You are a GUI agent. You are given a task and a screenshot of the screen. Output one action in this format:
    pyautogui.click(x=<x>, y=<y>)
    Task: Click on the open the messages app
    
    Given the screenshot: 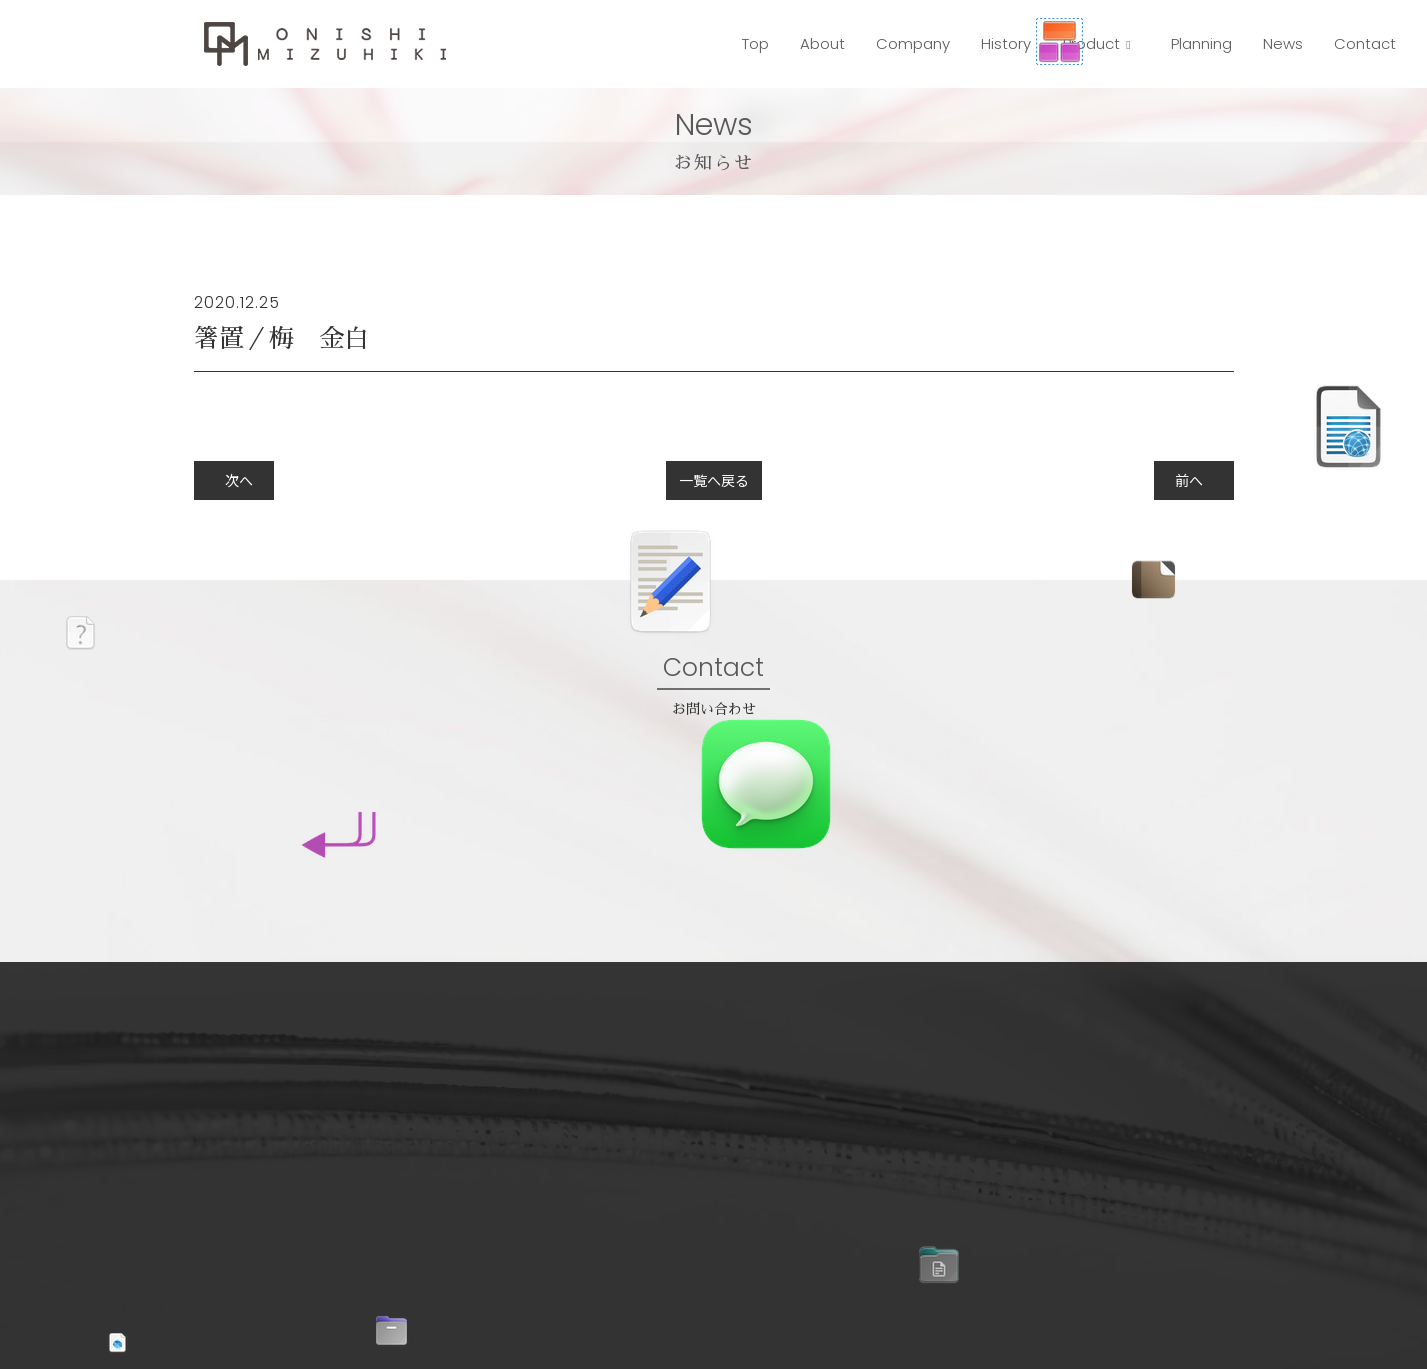 What is the action you would take?
    pyautogui.click(x=766, y=784)
    